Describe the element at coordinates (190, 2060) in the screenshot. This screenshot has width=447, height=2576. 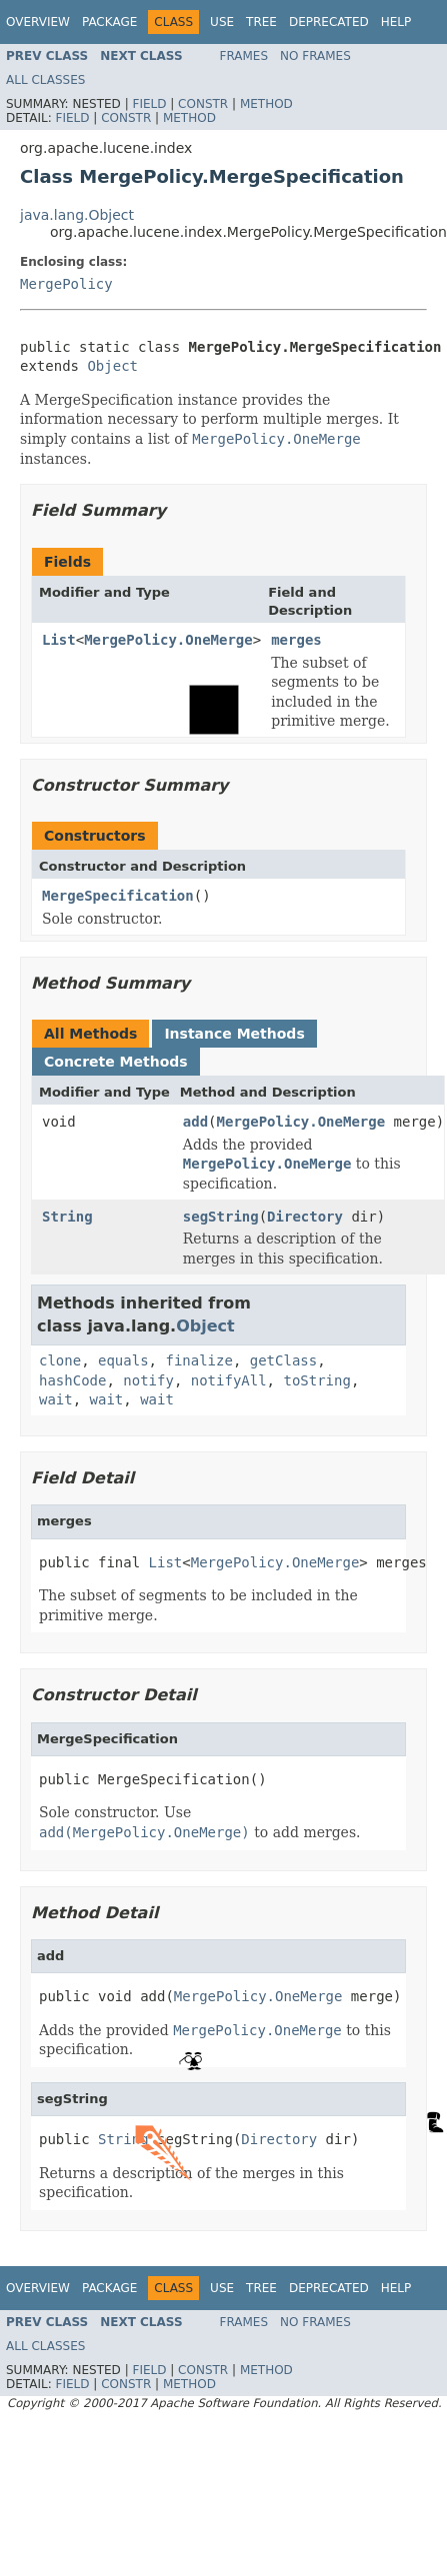
I see `access prank or joke features` at that location.